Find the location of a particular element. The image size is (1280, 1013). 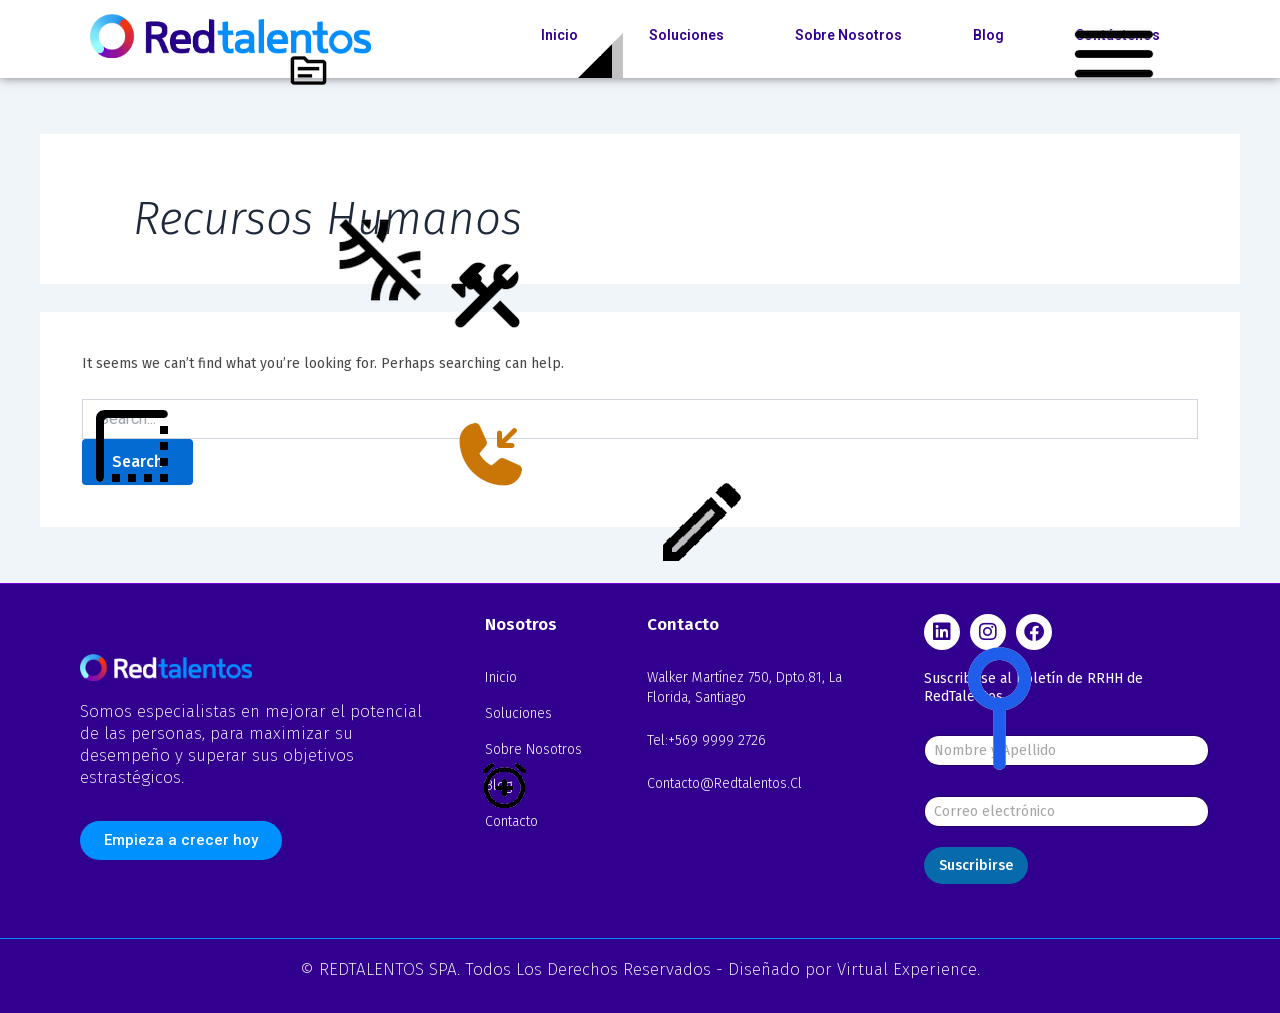

indicates an incoming call is located at coordinates (492, 453).